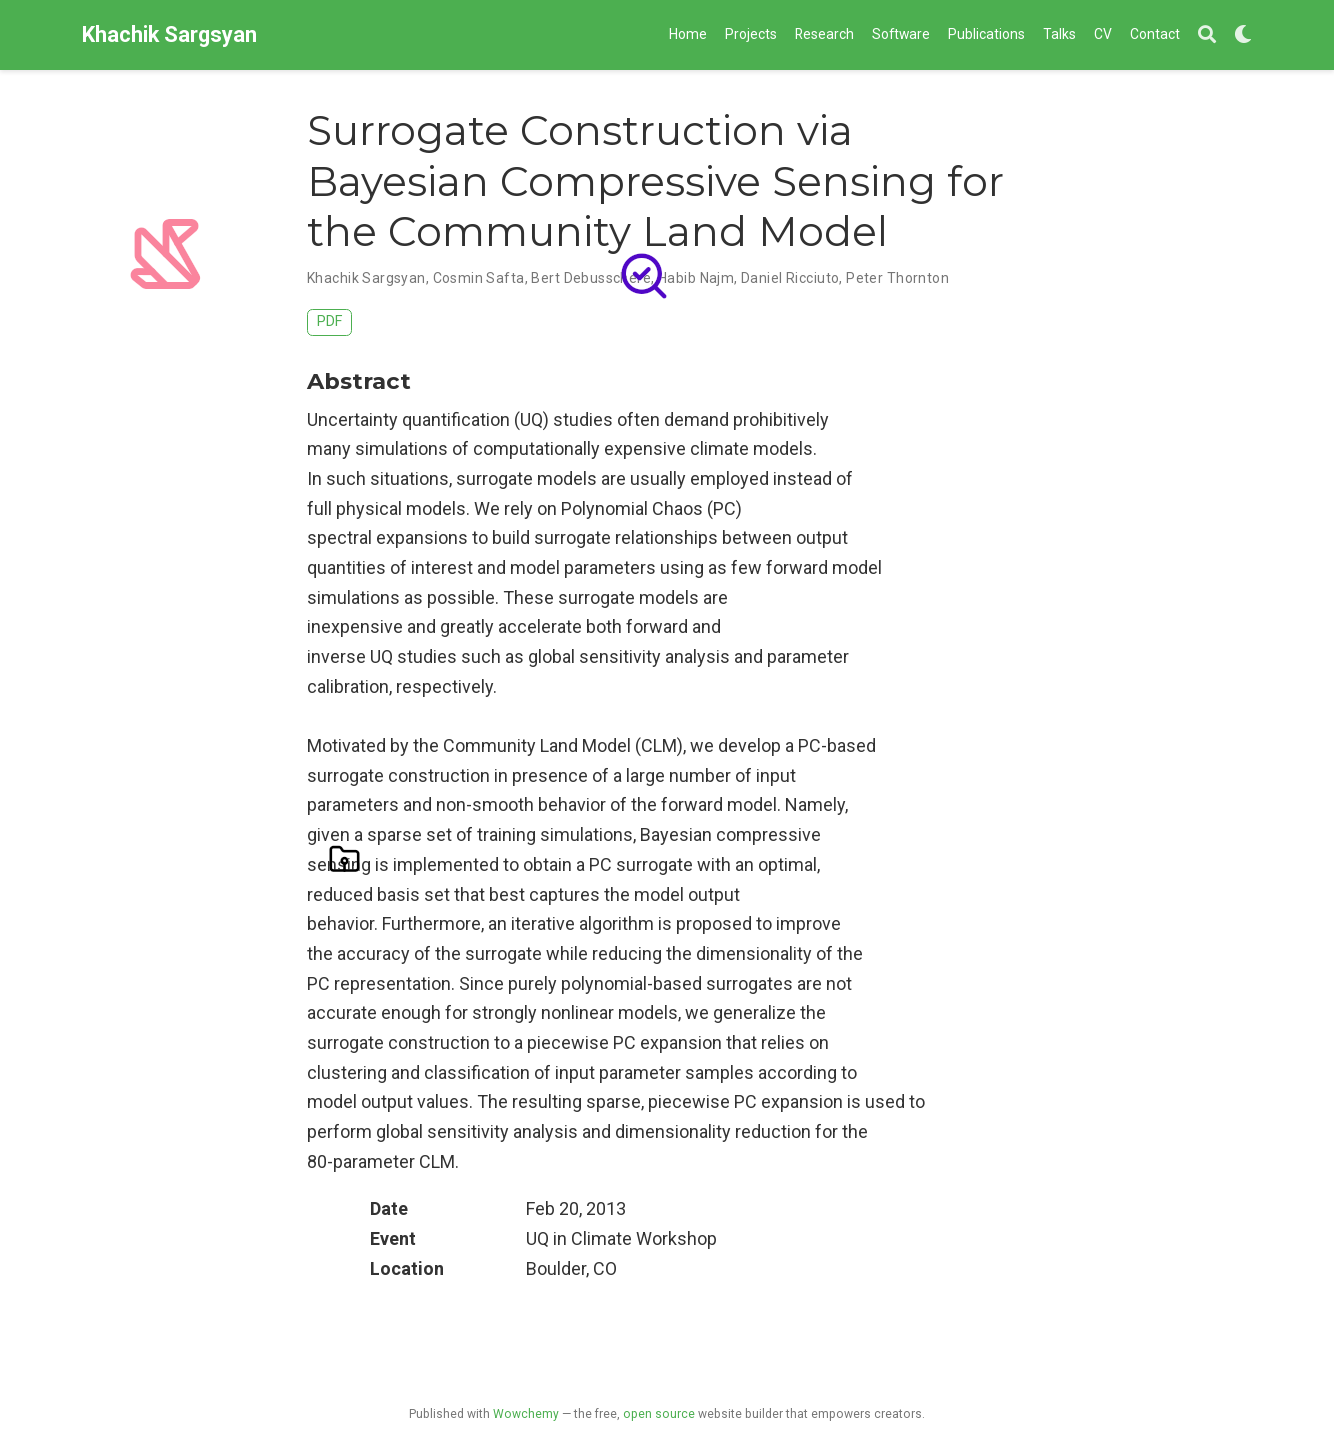 The height and width of the screenshot is (1443, 1334). I want to click on search completed successfully, so click(644, 276).